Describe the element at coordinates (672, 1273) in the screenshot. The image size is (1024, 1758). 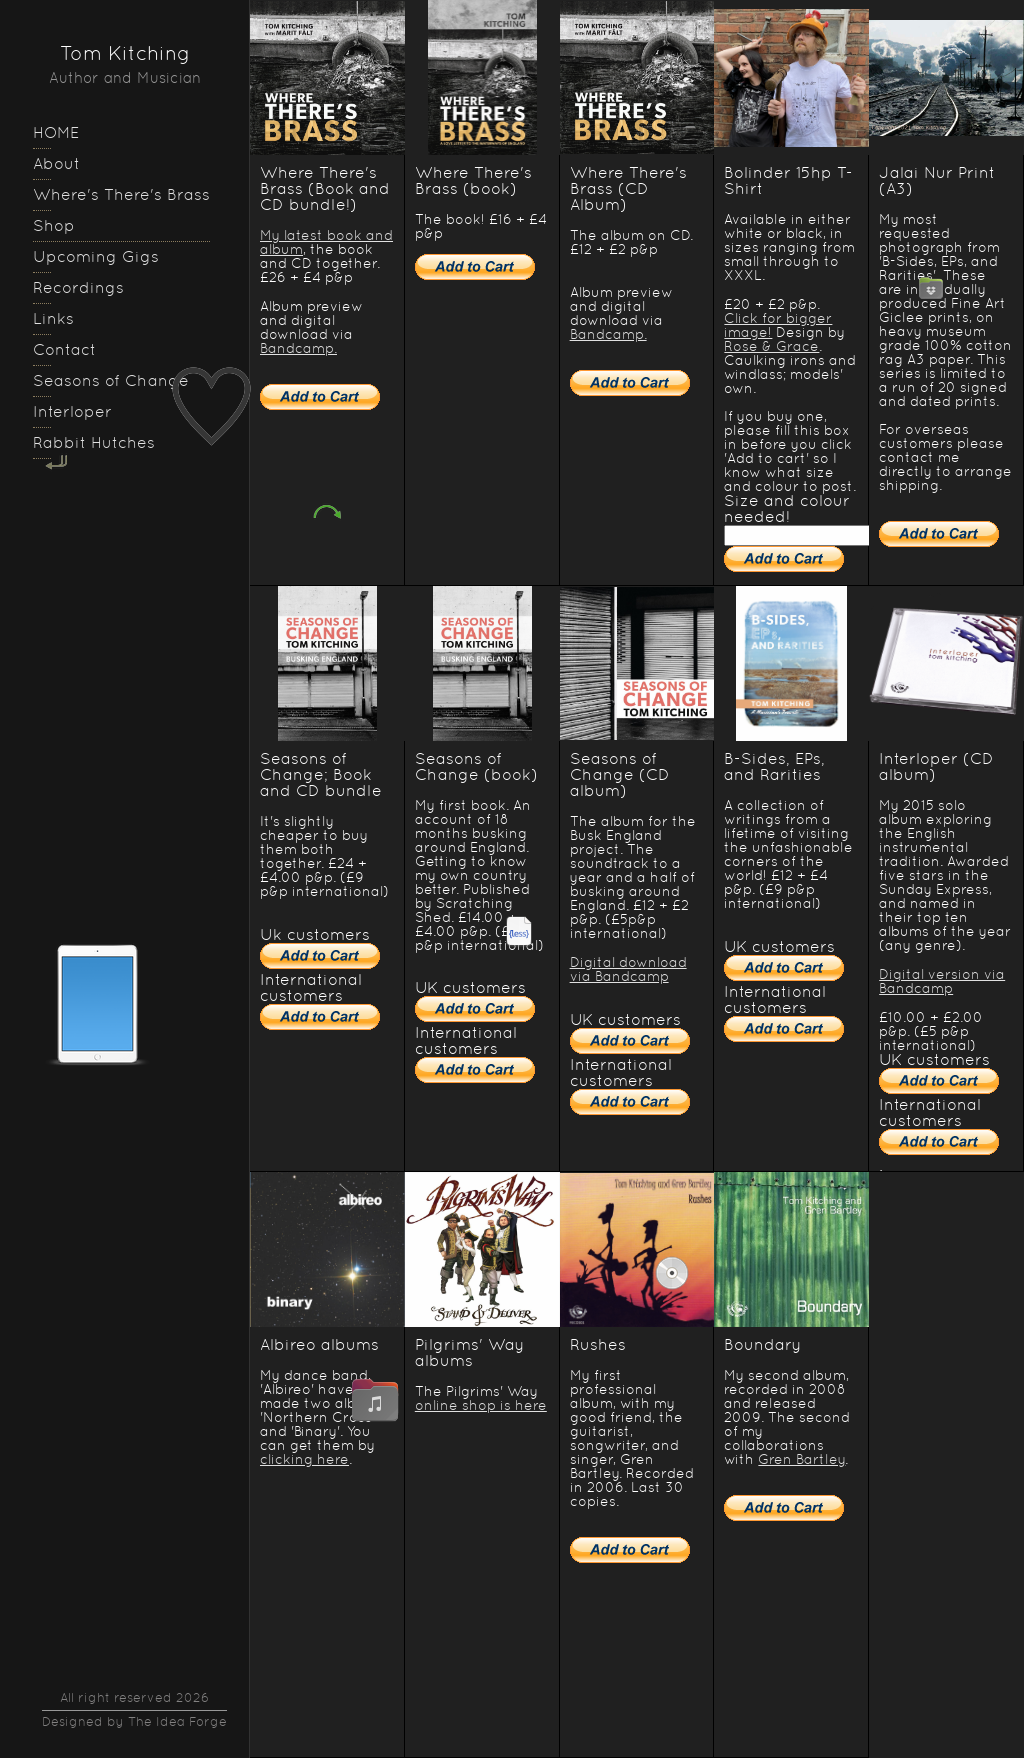
I see `audio CD device detected` at that location.